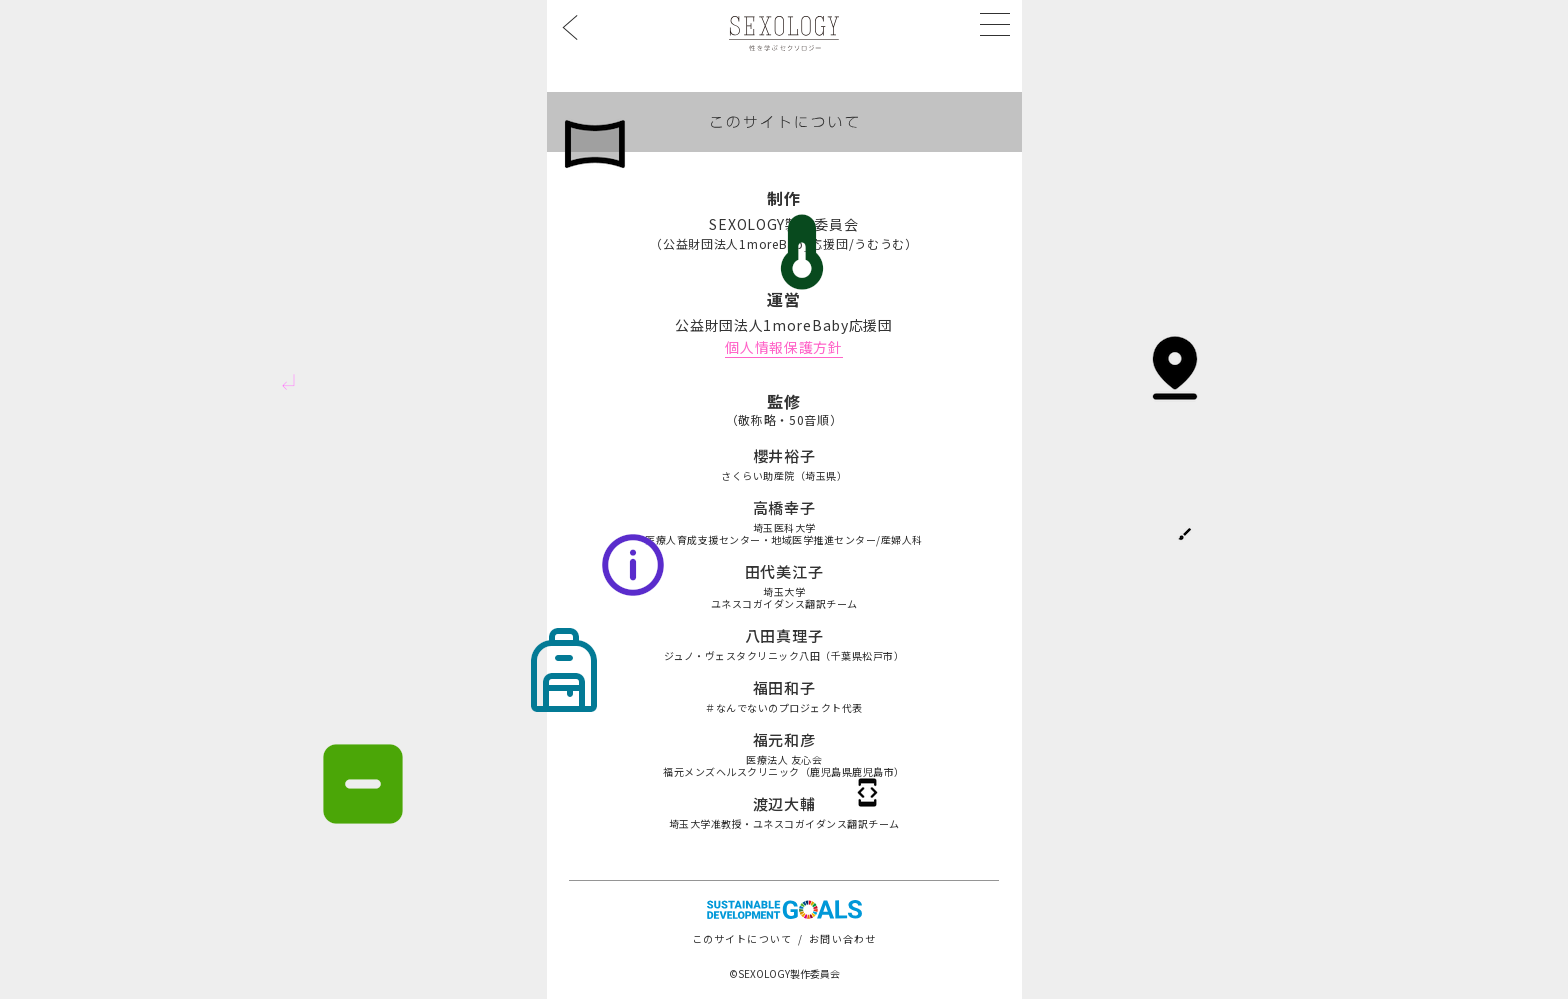 The width and height of the screenshot is (1568, 999). What do you see at coordinates (595, 144) in the screenshot?
I see `switch to panorama photo mode` at bounding box center [595, 144].